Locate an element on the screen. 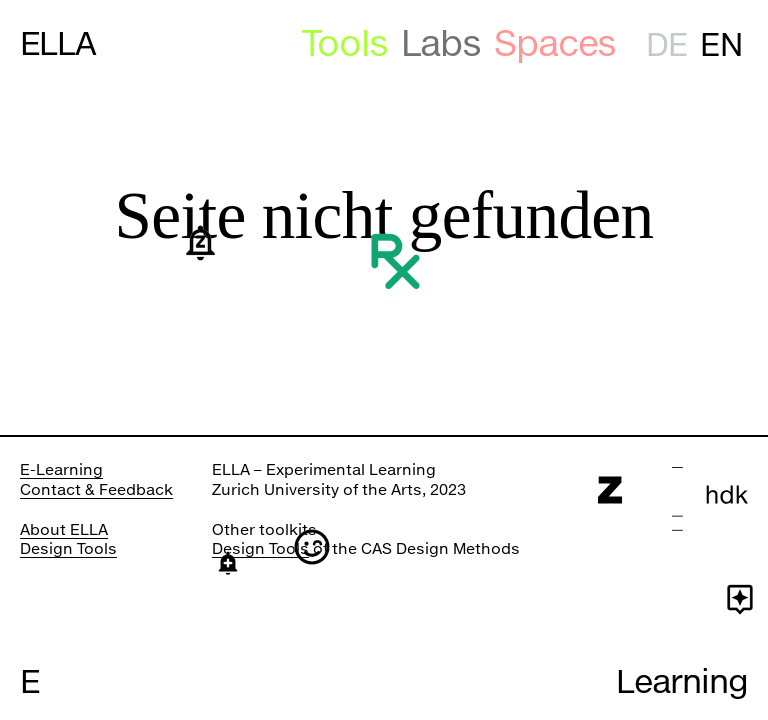 The width and height of the screenshot is (768, 720). view prescription details is located at coordinates (395, 261).